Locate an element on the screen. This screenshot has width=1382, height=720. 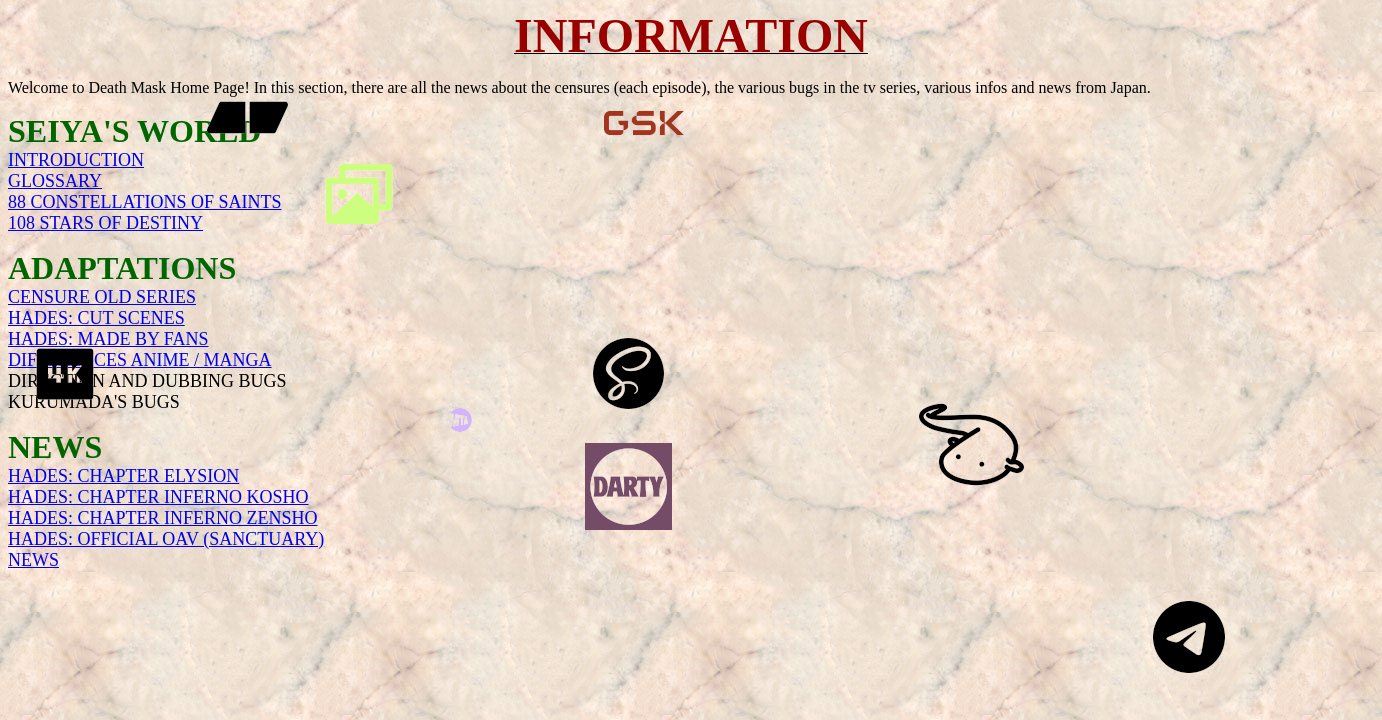
support creators on afdian is located at coordinates (971, 444).